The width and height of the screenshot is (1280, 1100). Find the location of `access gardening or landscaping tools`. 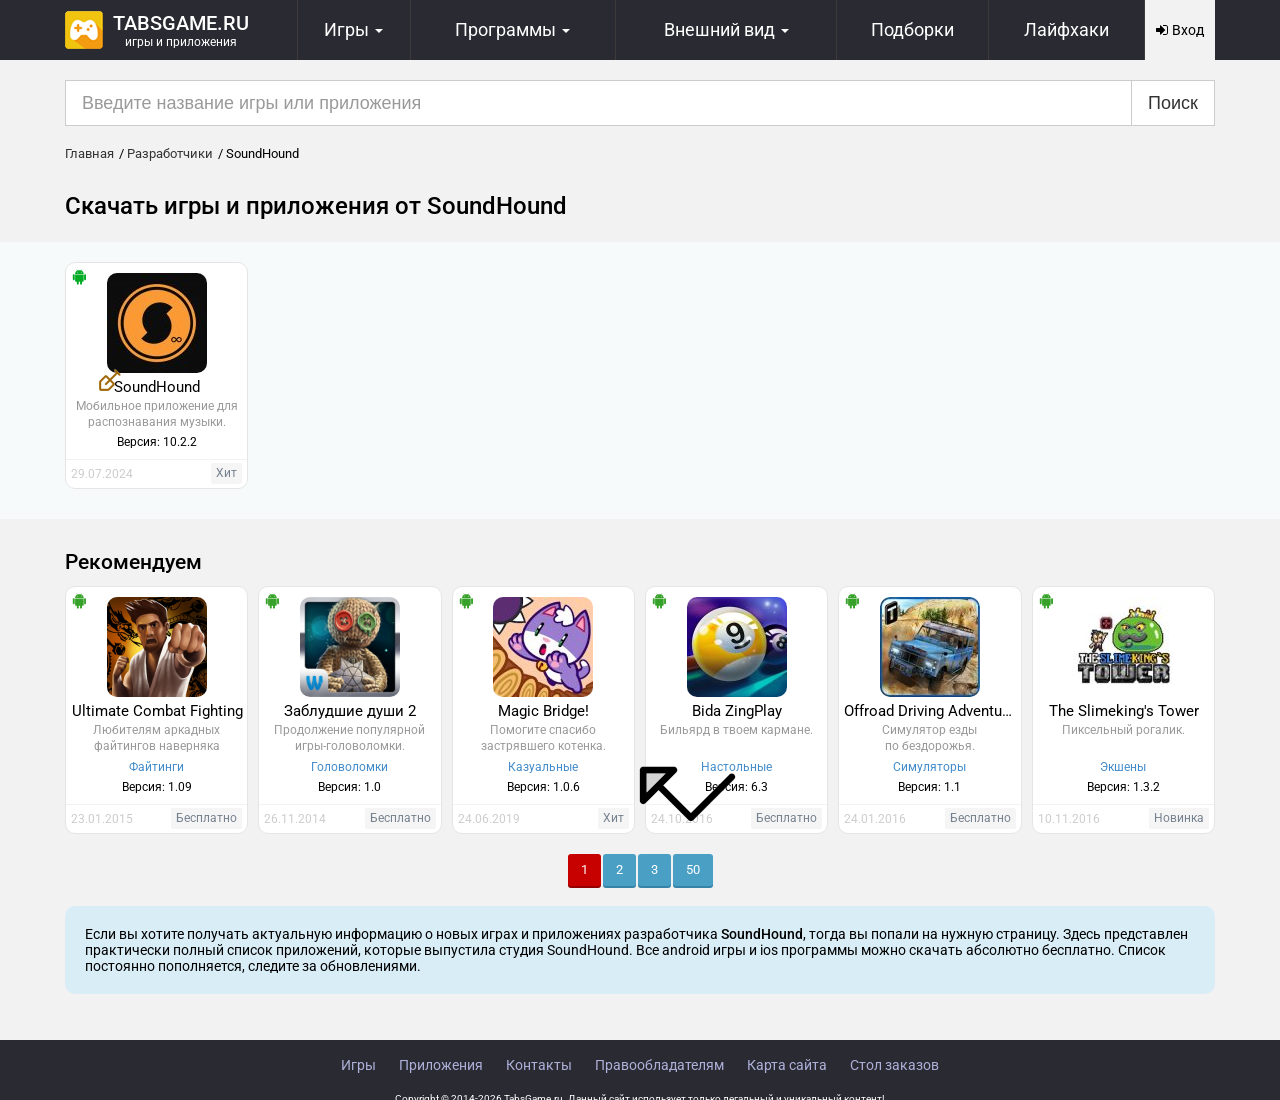

access gardening or landscaping tools is located at coordinates (109, 380).